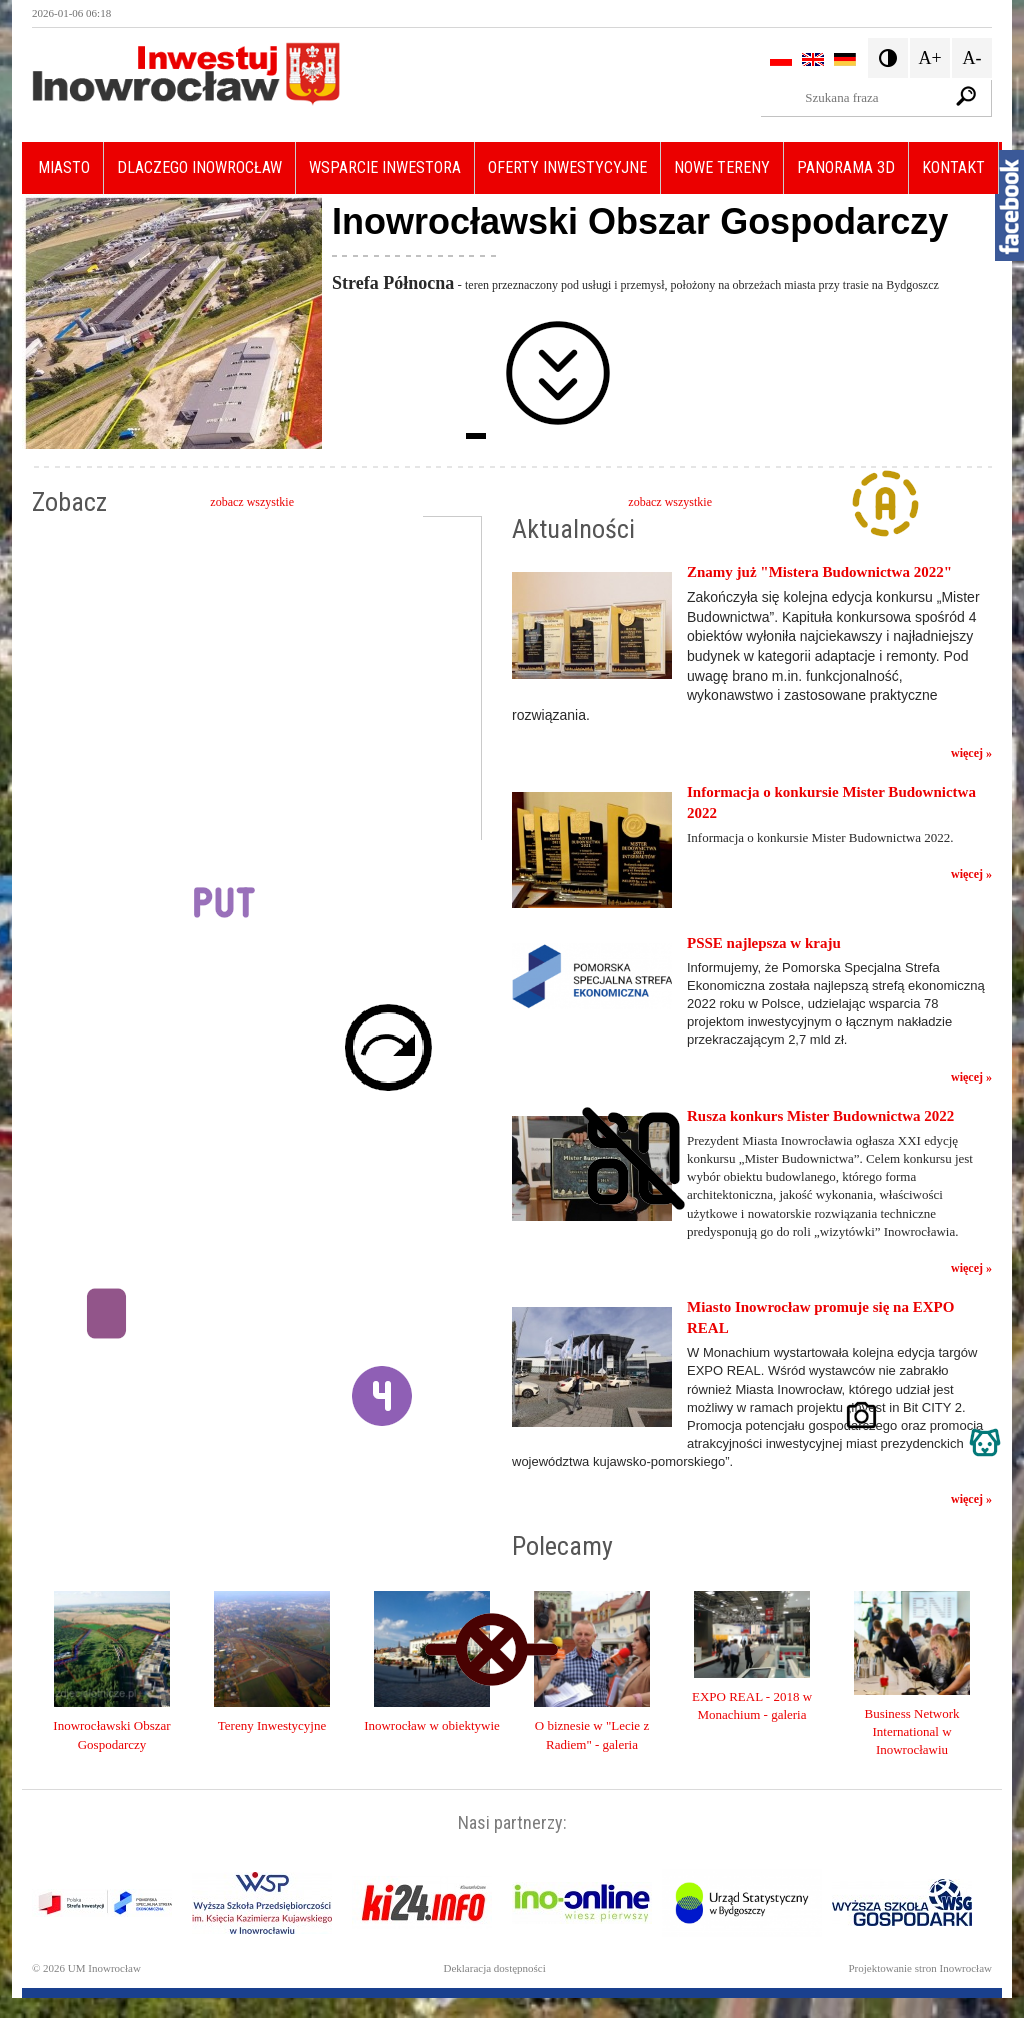  Describe the element at coordinates (388, 1047) in the screenshot. I see `skip to next scheduled item` at that location.